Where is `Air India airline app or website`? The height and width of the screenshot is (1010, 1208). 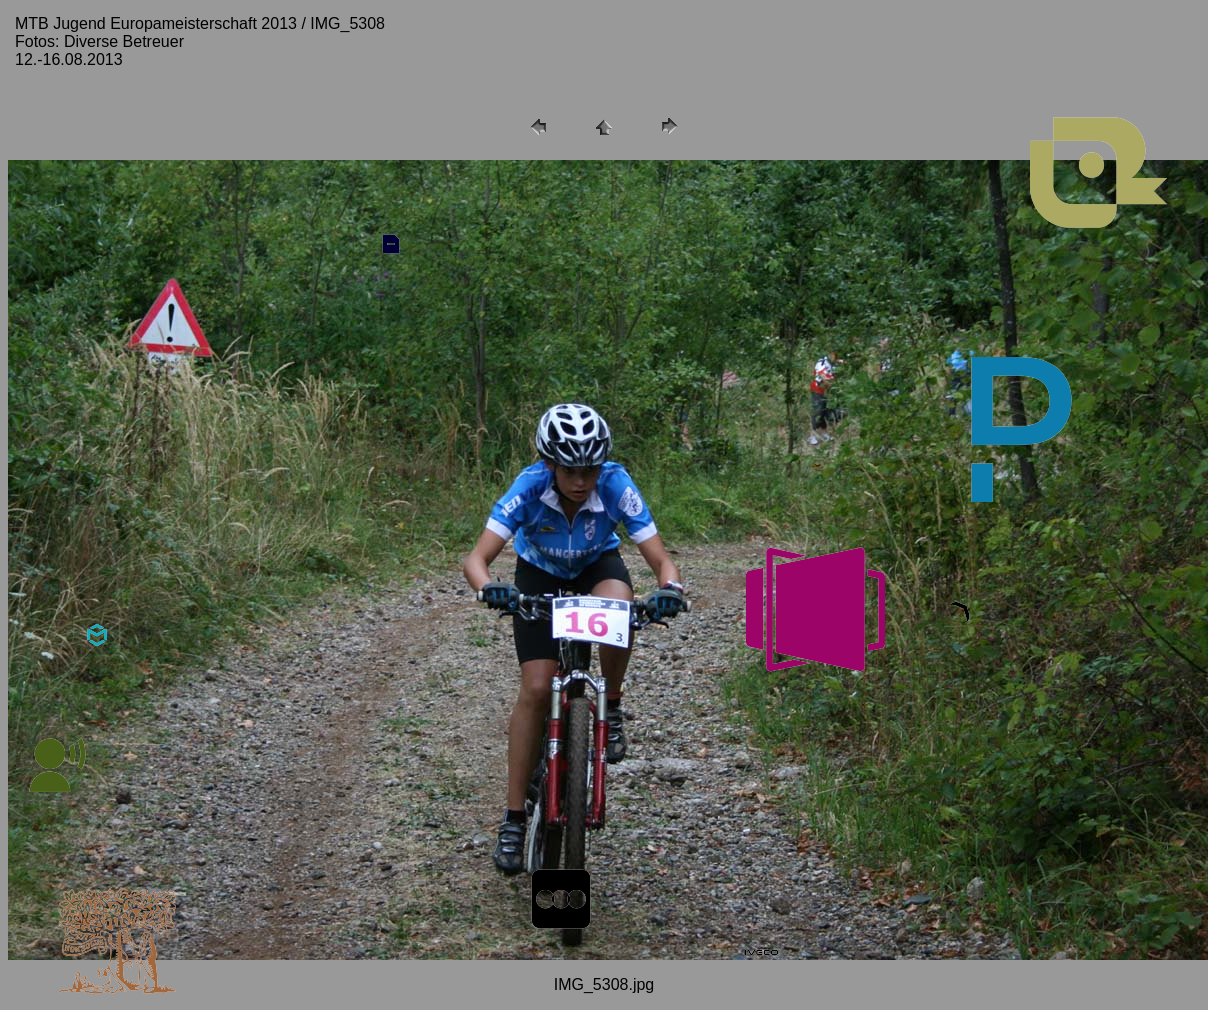 Air India airline app or website is located at coordinates (959, 613).